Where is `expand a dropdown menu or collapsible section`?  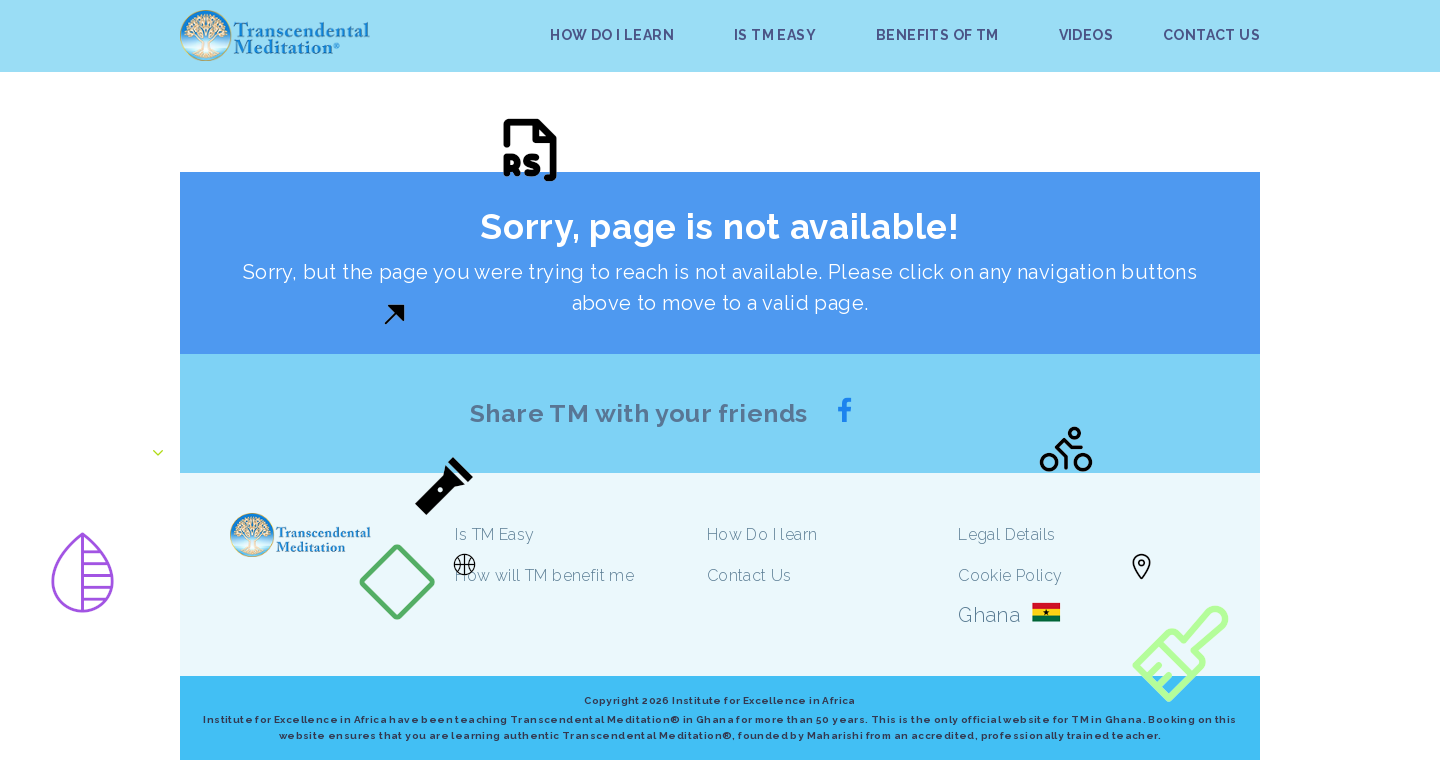
expand a dropdown menu or collapsible section is located at coordinates (158, 453).